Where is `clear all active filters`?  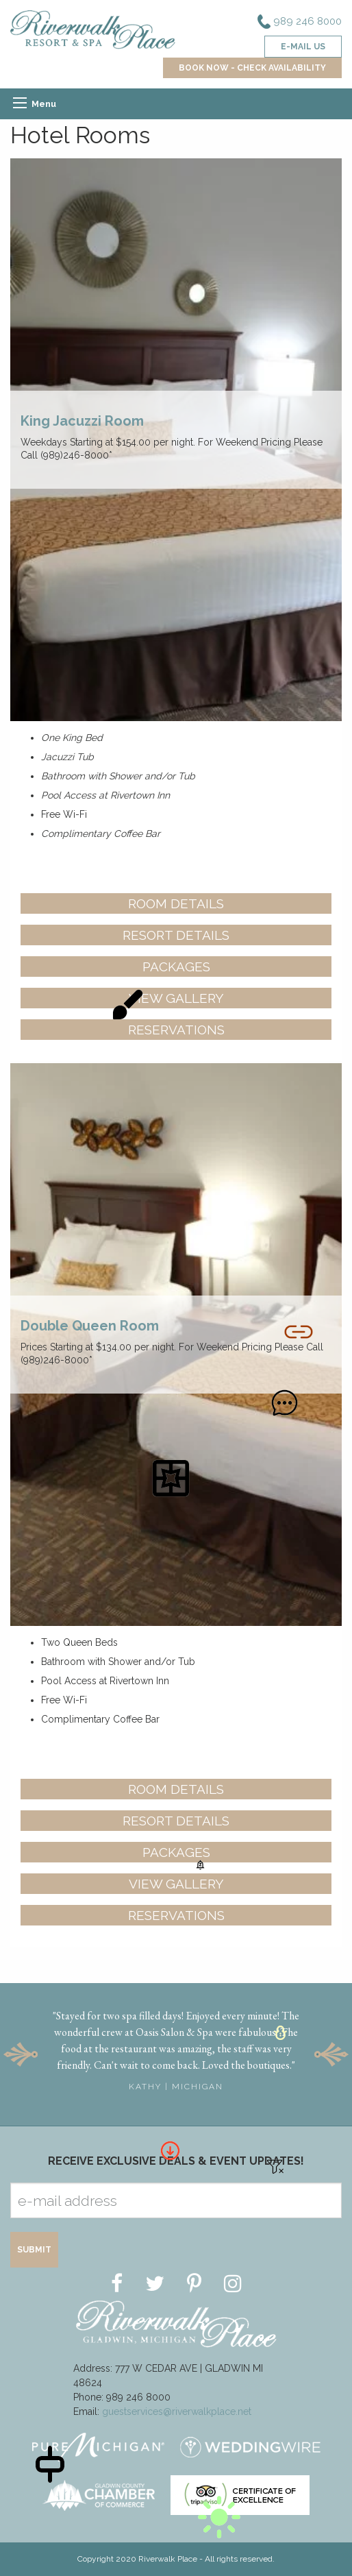 clear all active filters is located at coordinates (275, 2166).